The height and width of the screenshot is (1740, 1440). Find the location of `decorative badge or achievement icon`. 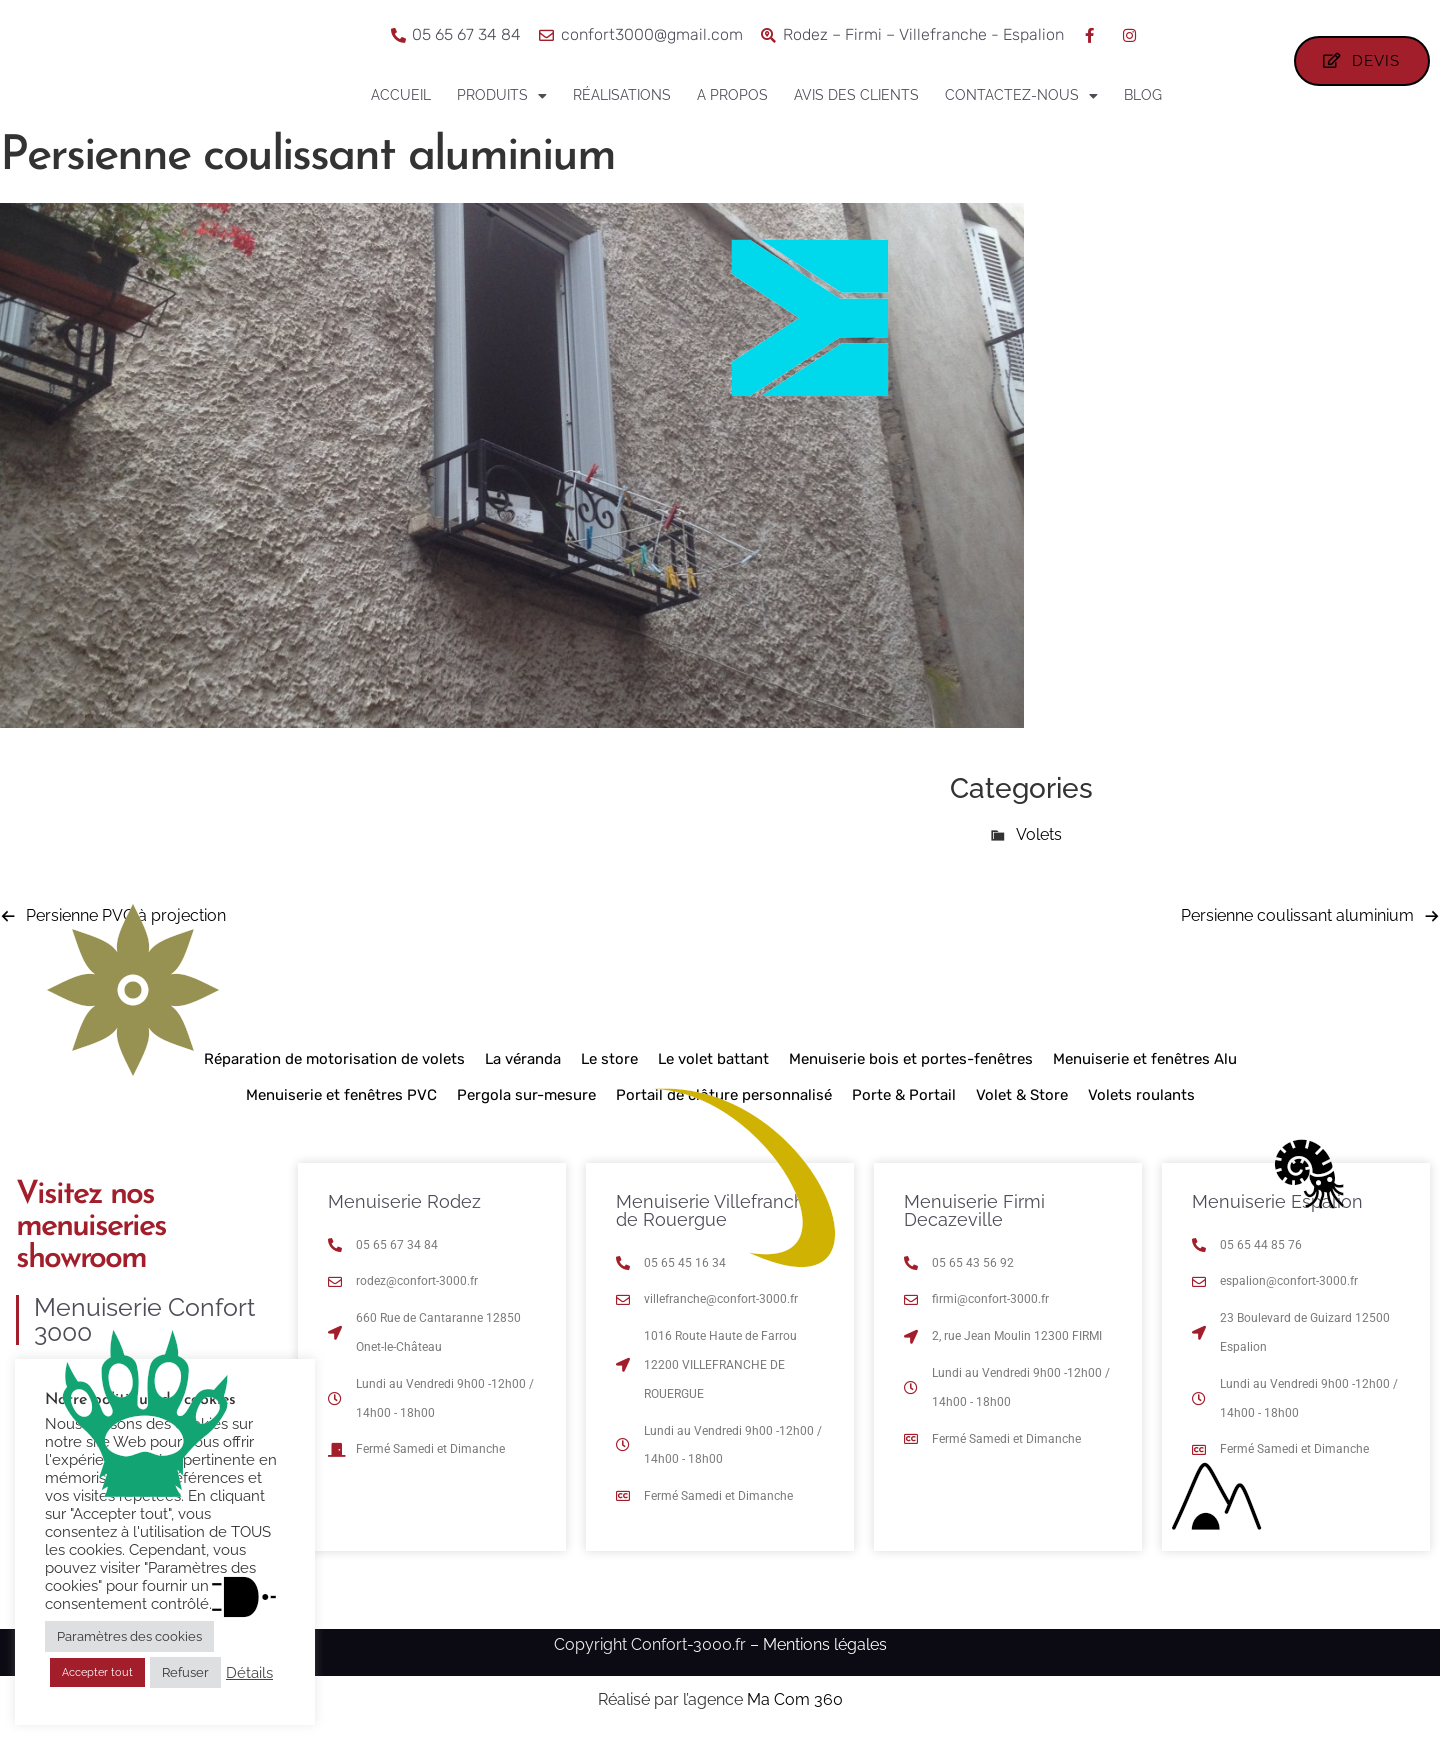

decorative badge or achievement icon is located at coordinates (133, 990).